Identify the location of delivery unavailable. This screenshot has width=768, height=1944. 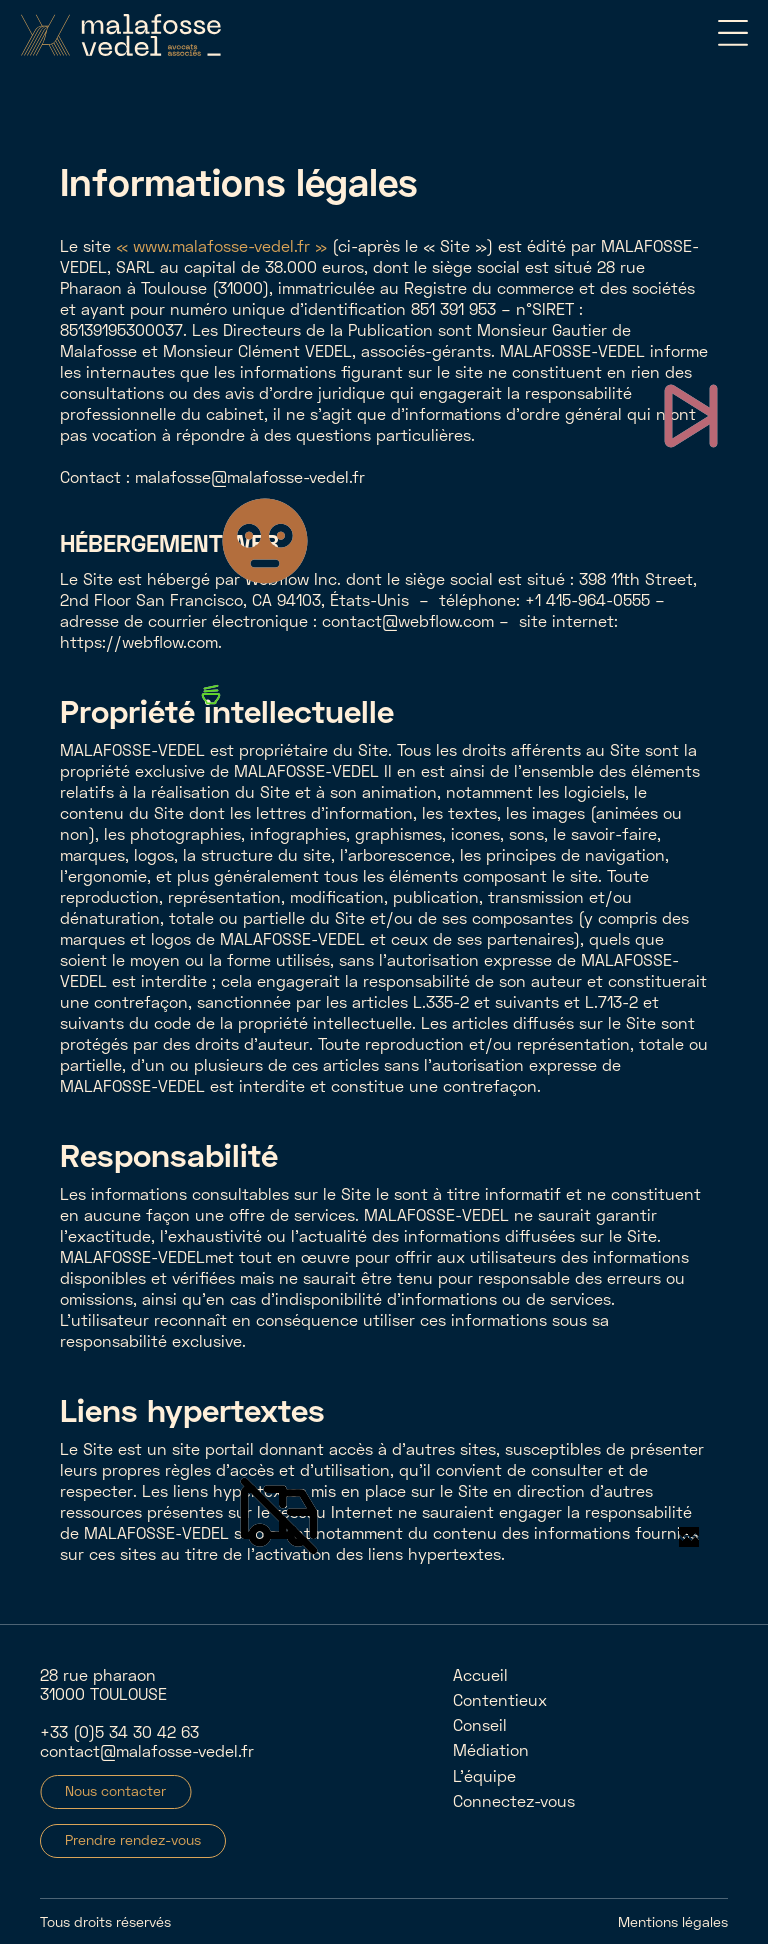
(279, 1516).